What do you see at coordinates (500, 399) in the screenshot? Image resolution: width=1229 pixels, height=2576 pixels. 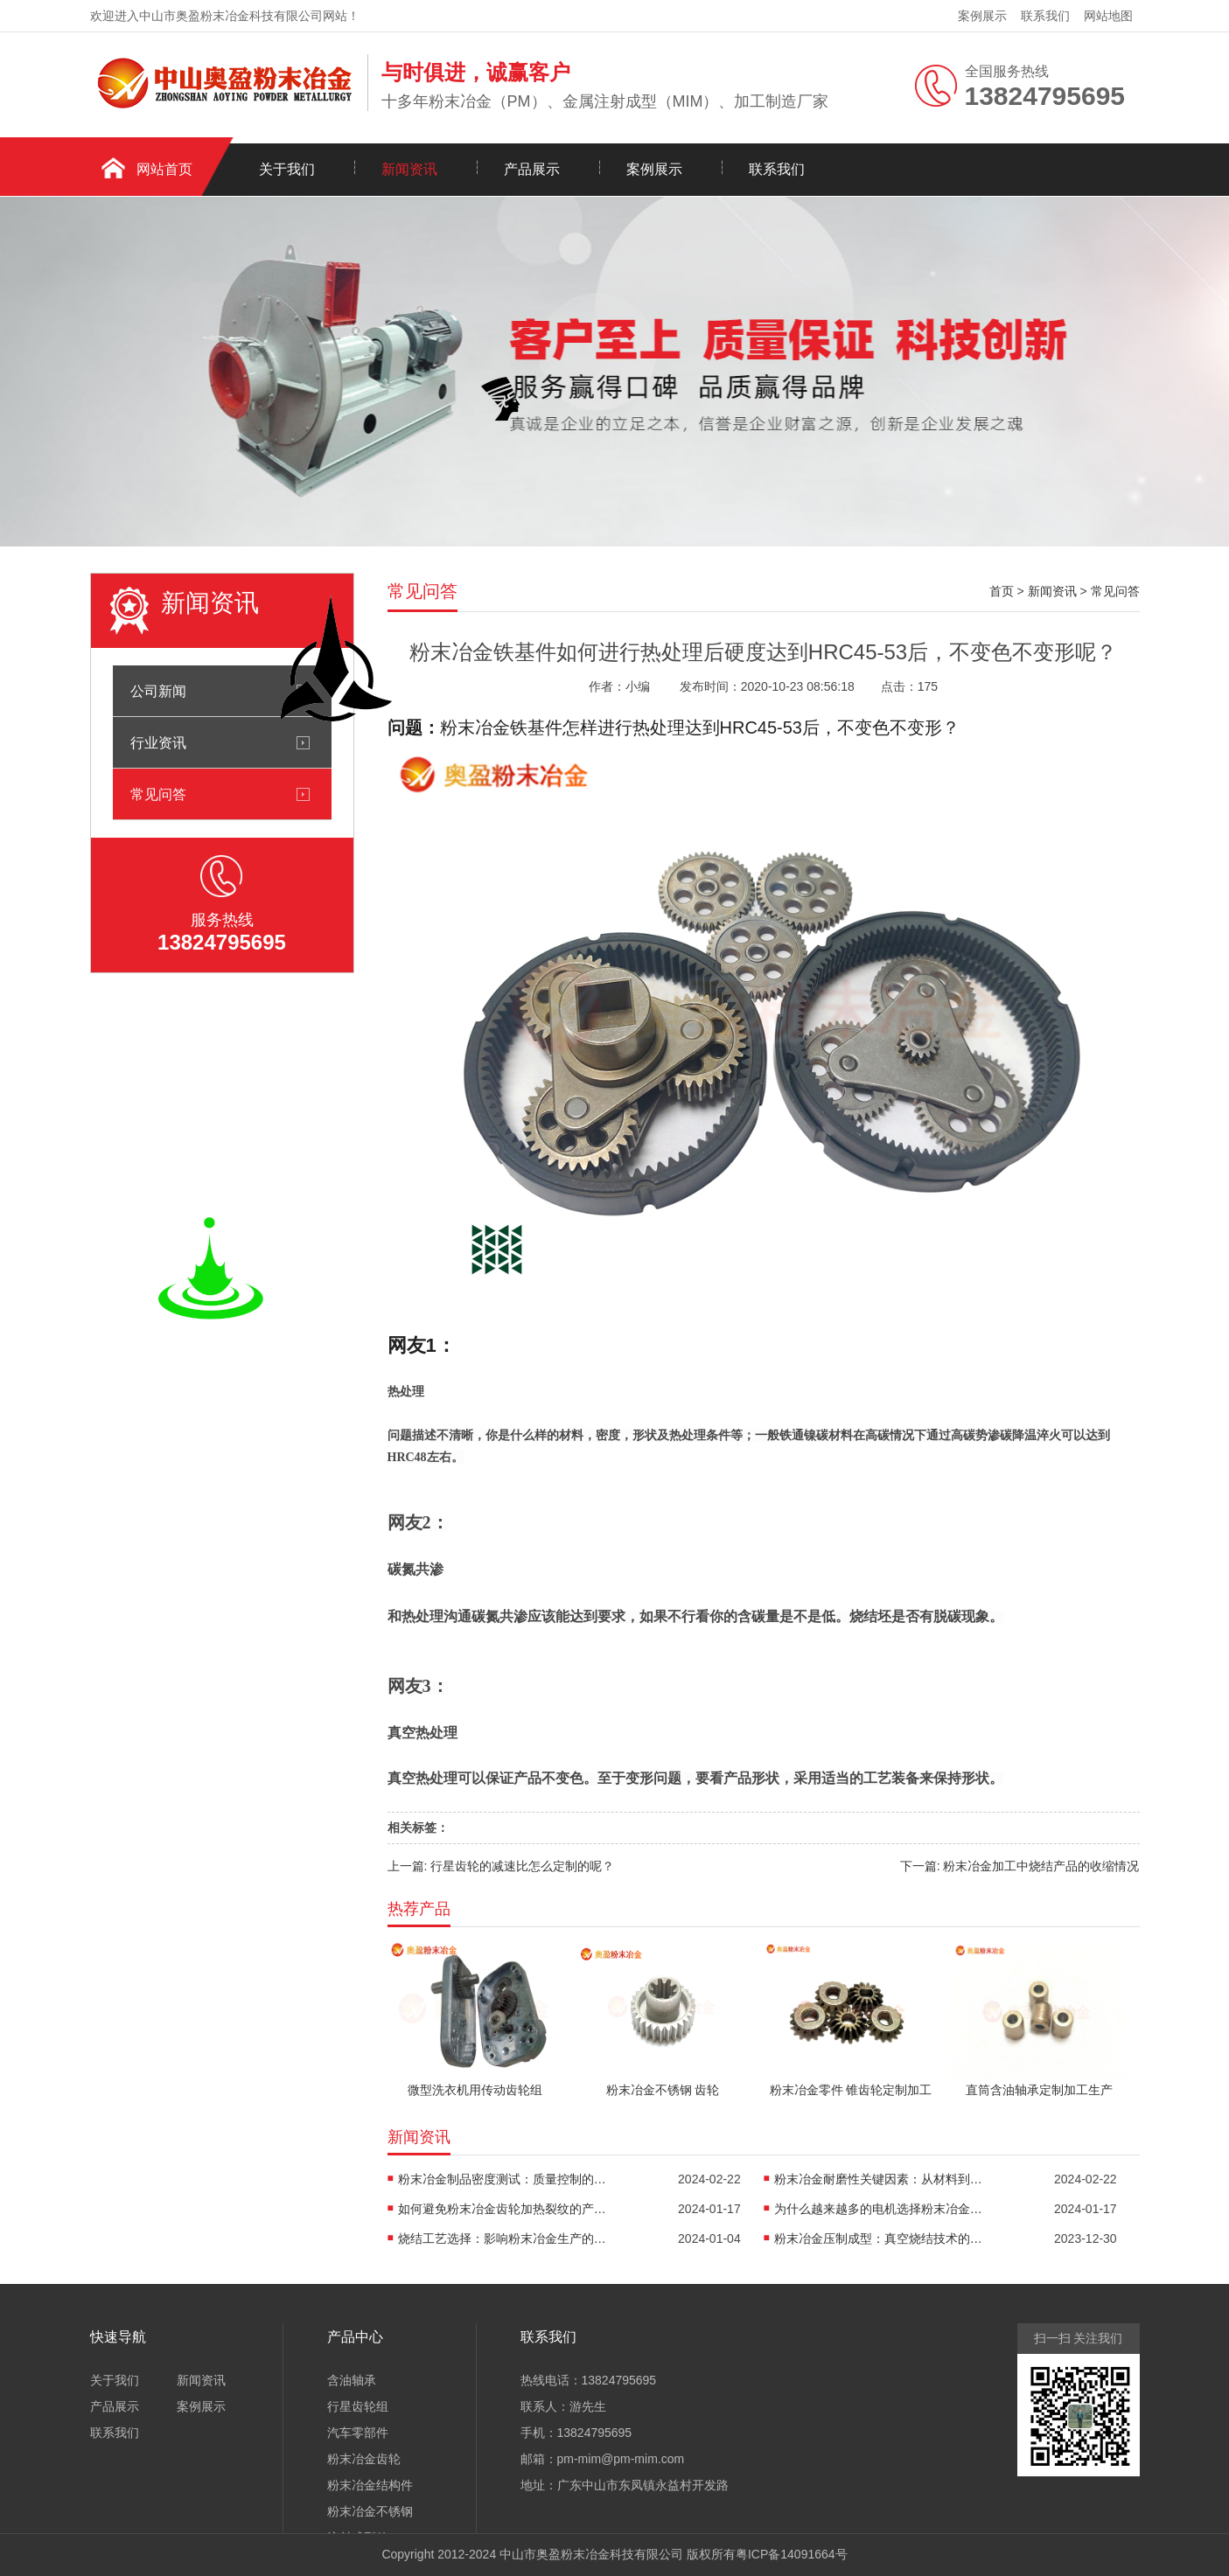 I see `access egyptian or ancient history themed content` at bounding box center [500, 399].